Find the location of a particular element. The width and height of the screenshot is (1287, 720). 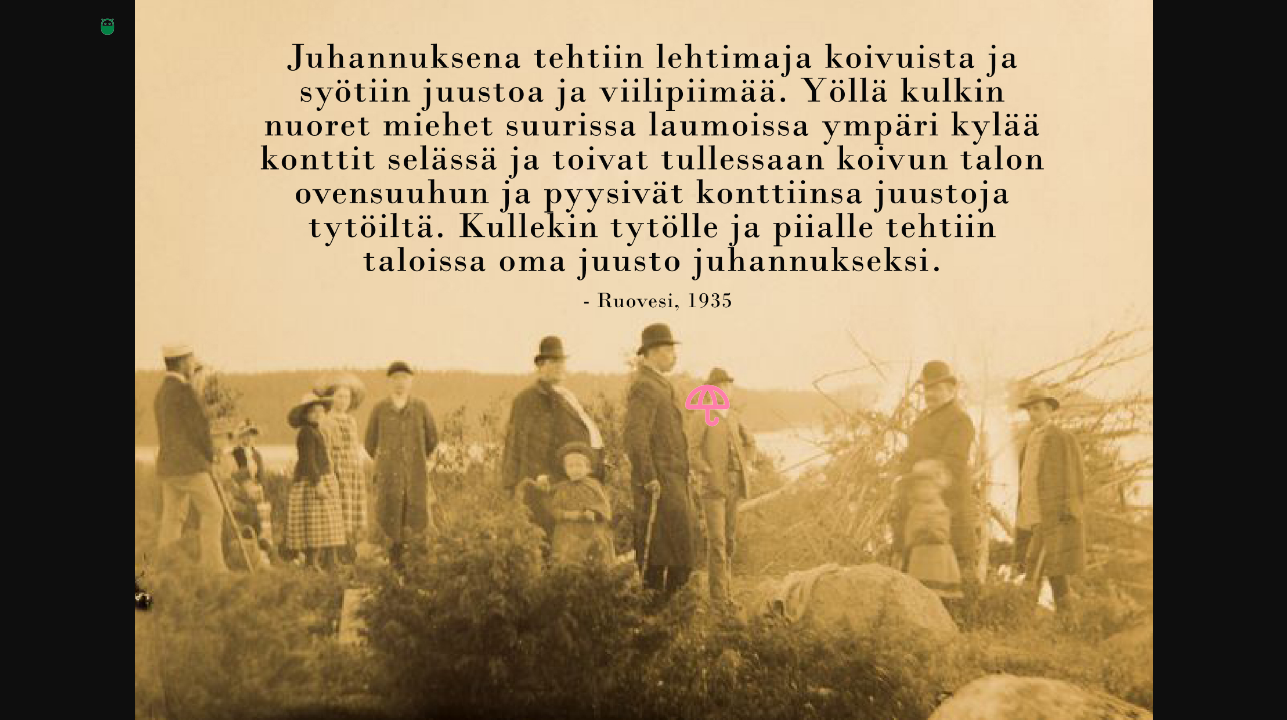

view weather protection or rain forecast is located at coordinates (707, 405).